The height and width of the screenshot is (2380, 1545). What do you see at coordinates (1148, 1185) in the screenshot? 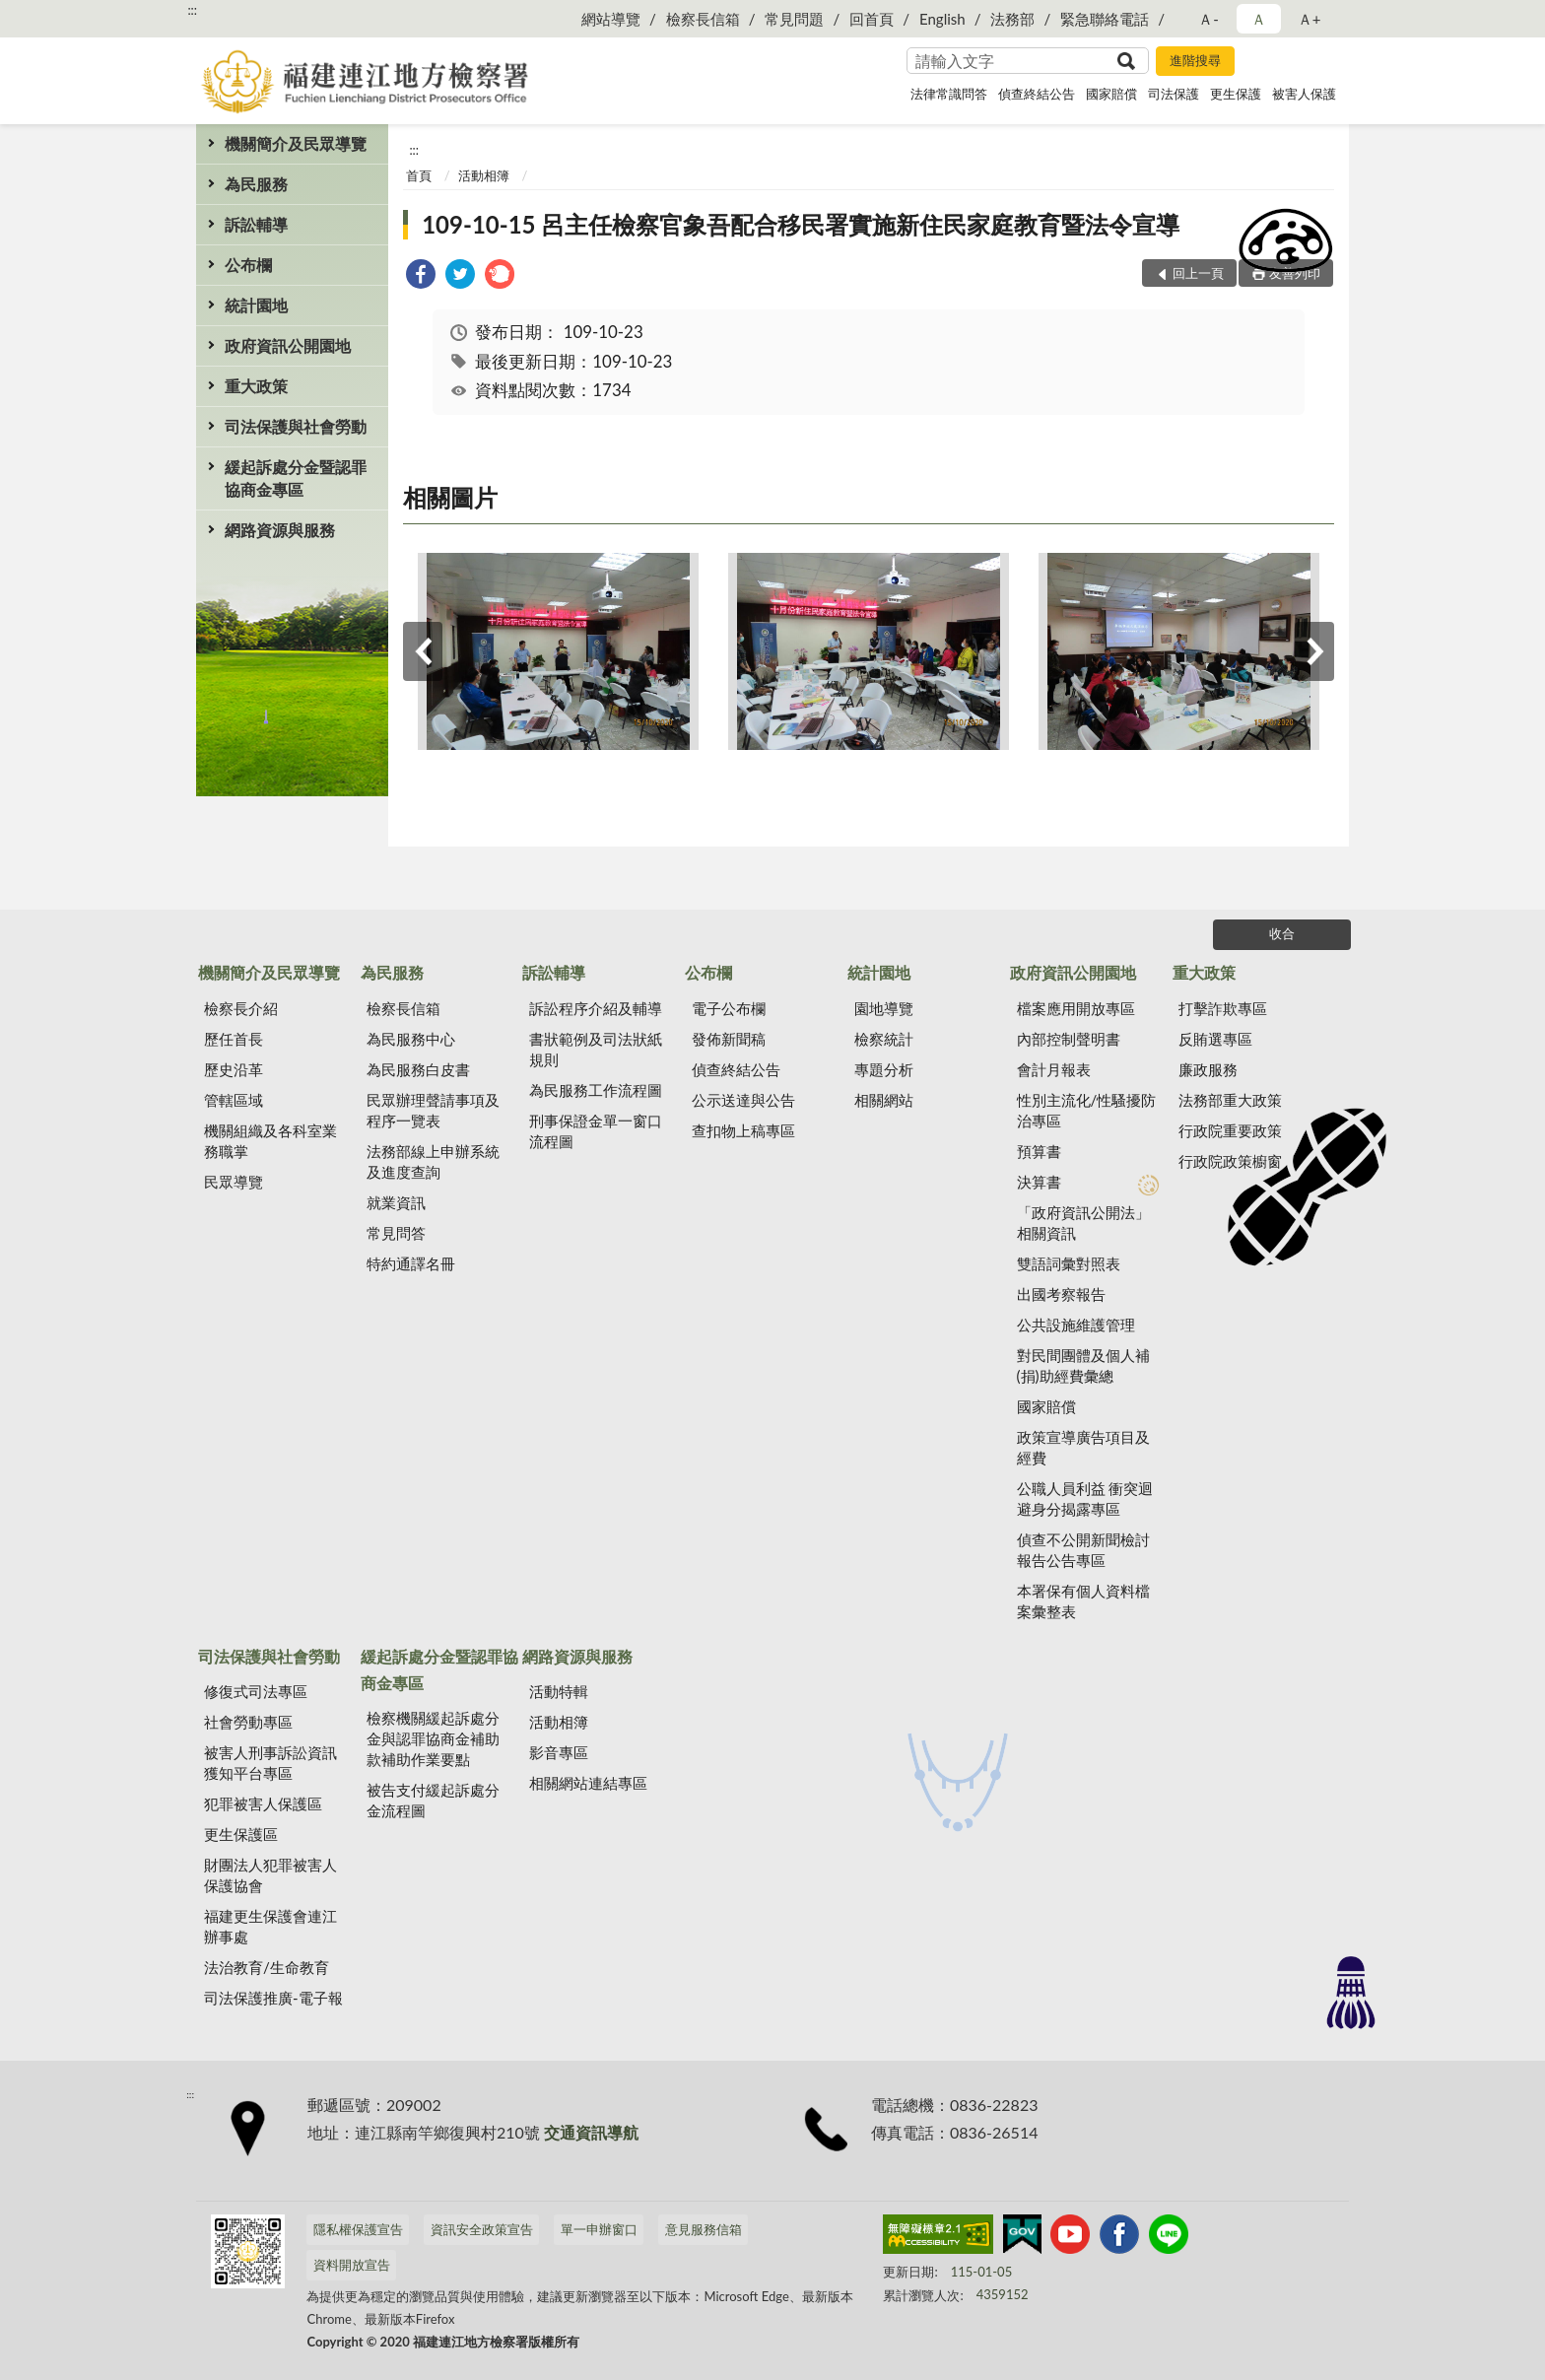
I see `activate sonic or speed boost ability` at bounding box center [1148, 1185].